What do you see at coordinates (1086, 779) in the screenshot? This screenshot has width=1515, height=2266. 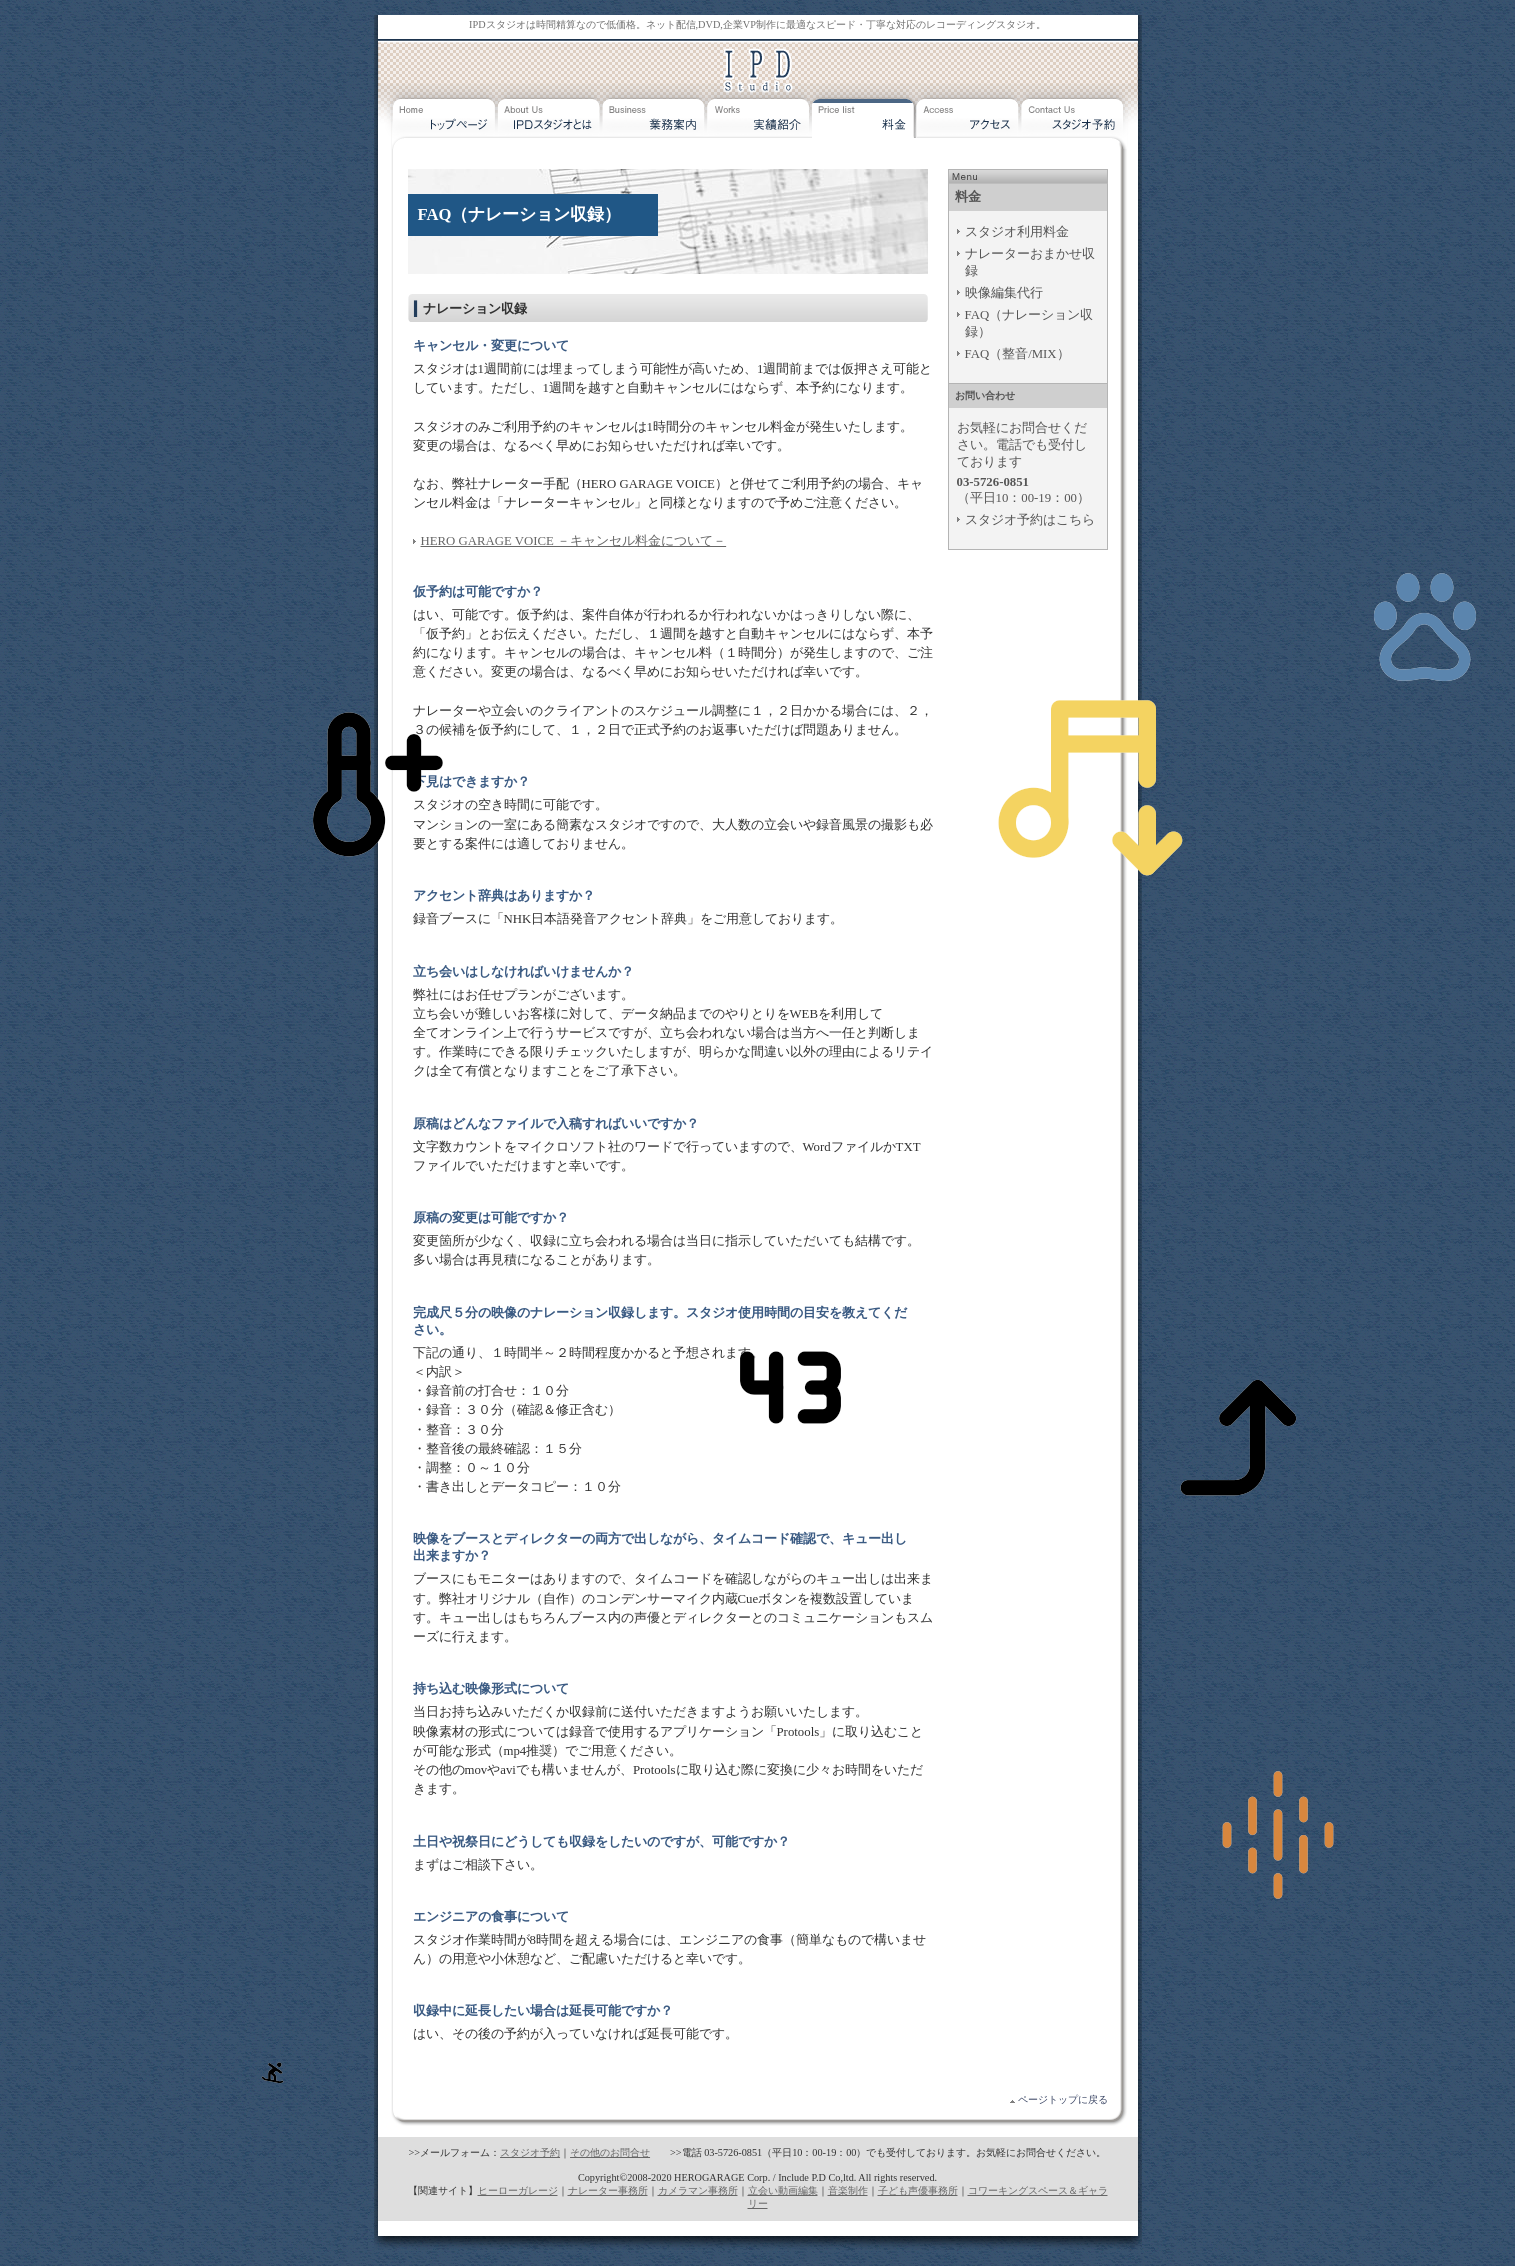 I see `download music or audio file` at bounding box center [1086, 779].